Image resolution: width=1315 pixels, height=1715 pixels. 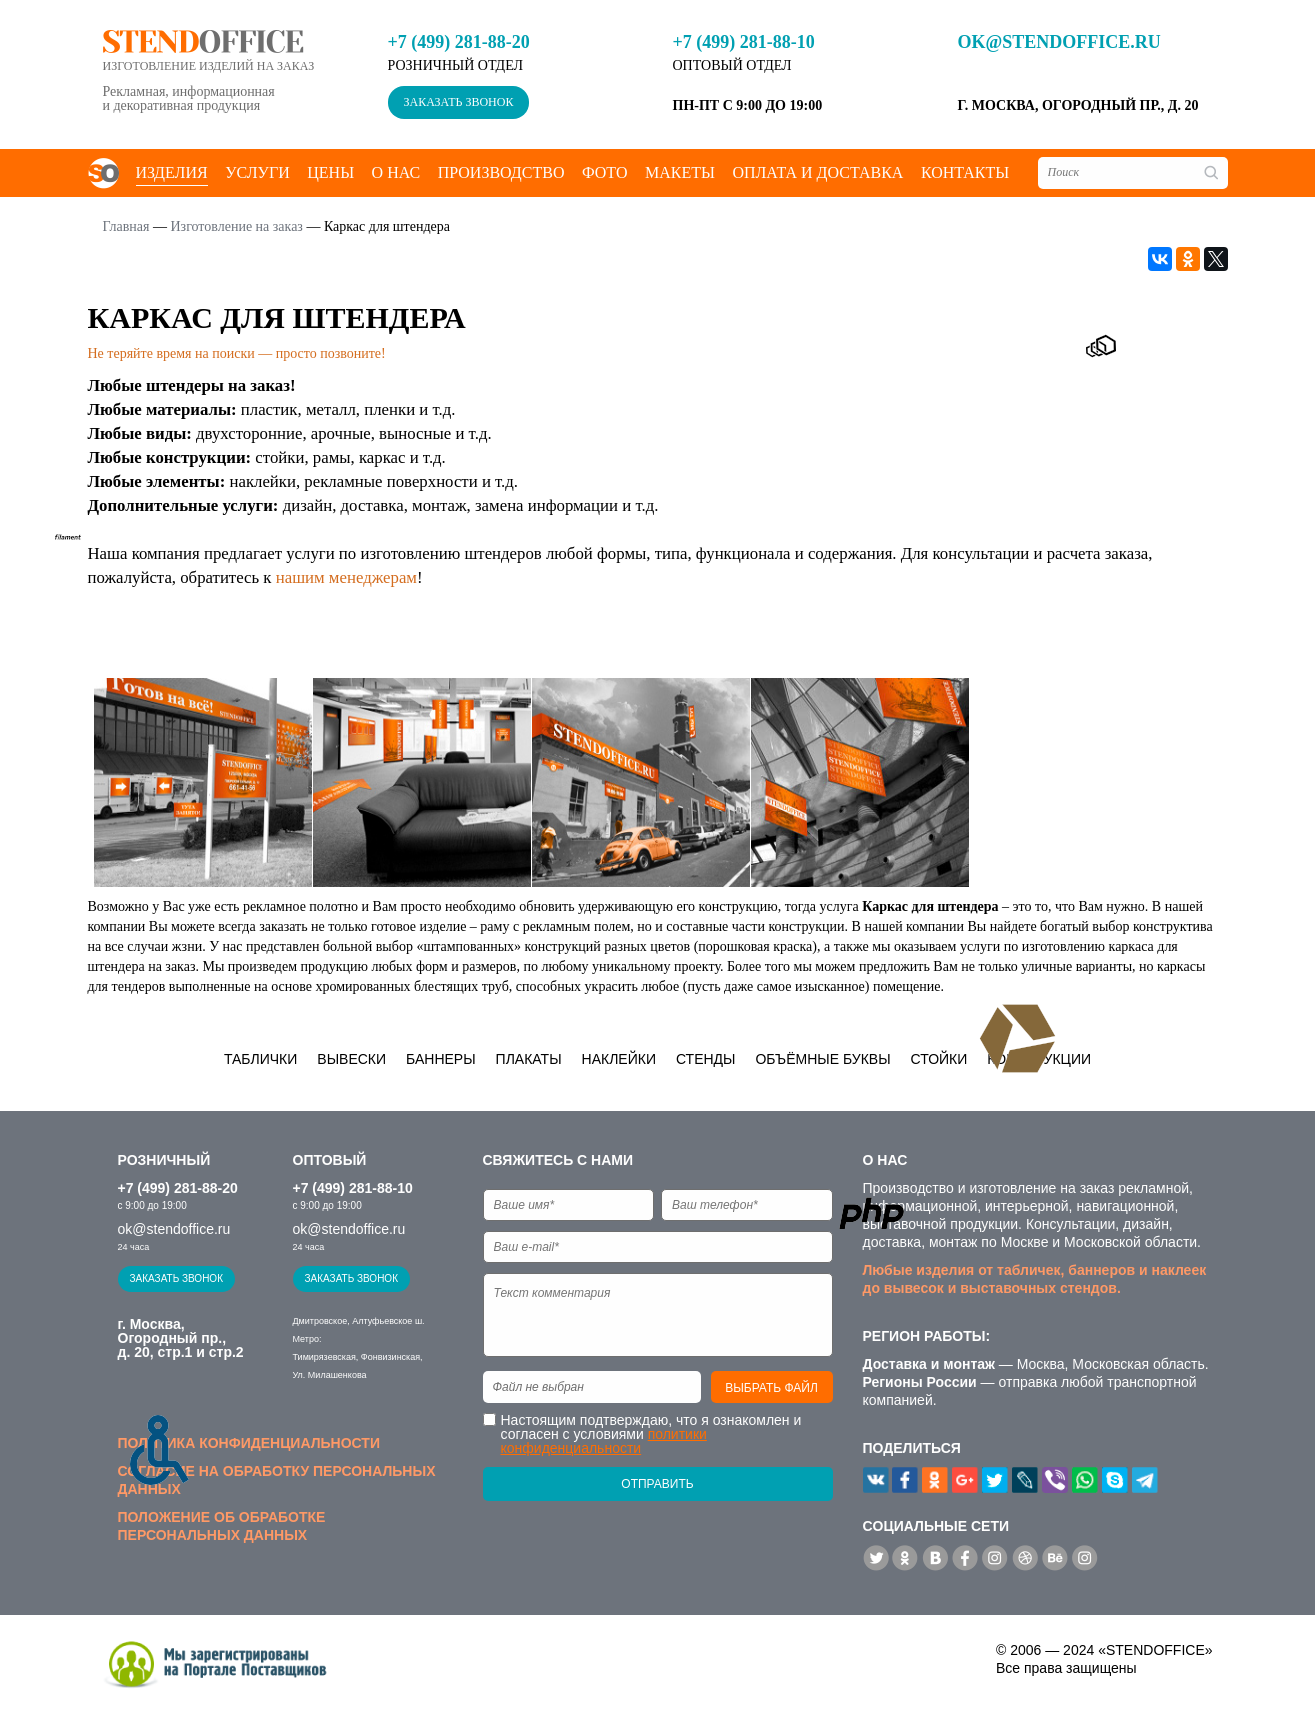 What do you see at coordinates (68, 537) in the screenshot?
I see `filament brand logo` at bounding box center [68, 537].